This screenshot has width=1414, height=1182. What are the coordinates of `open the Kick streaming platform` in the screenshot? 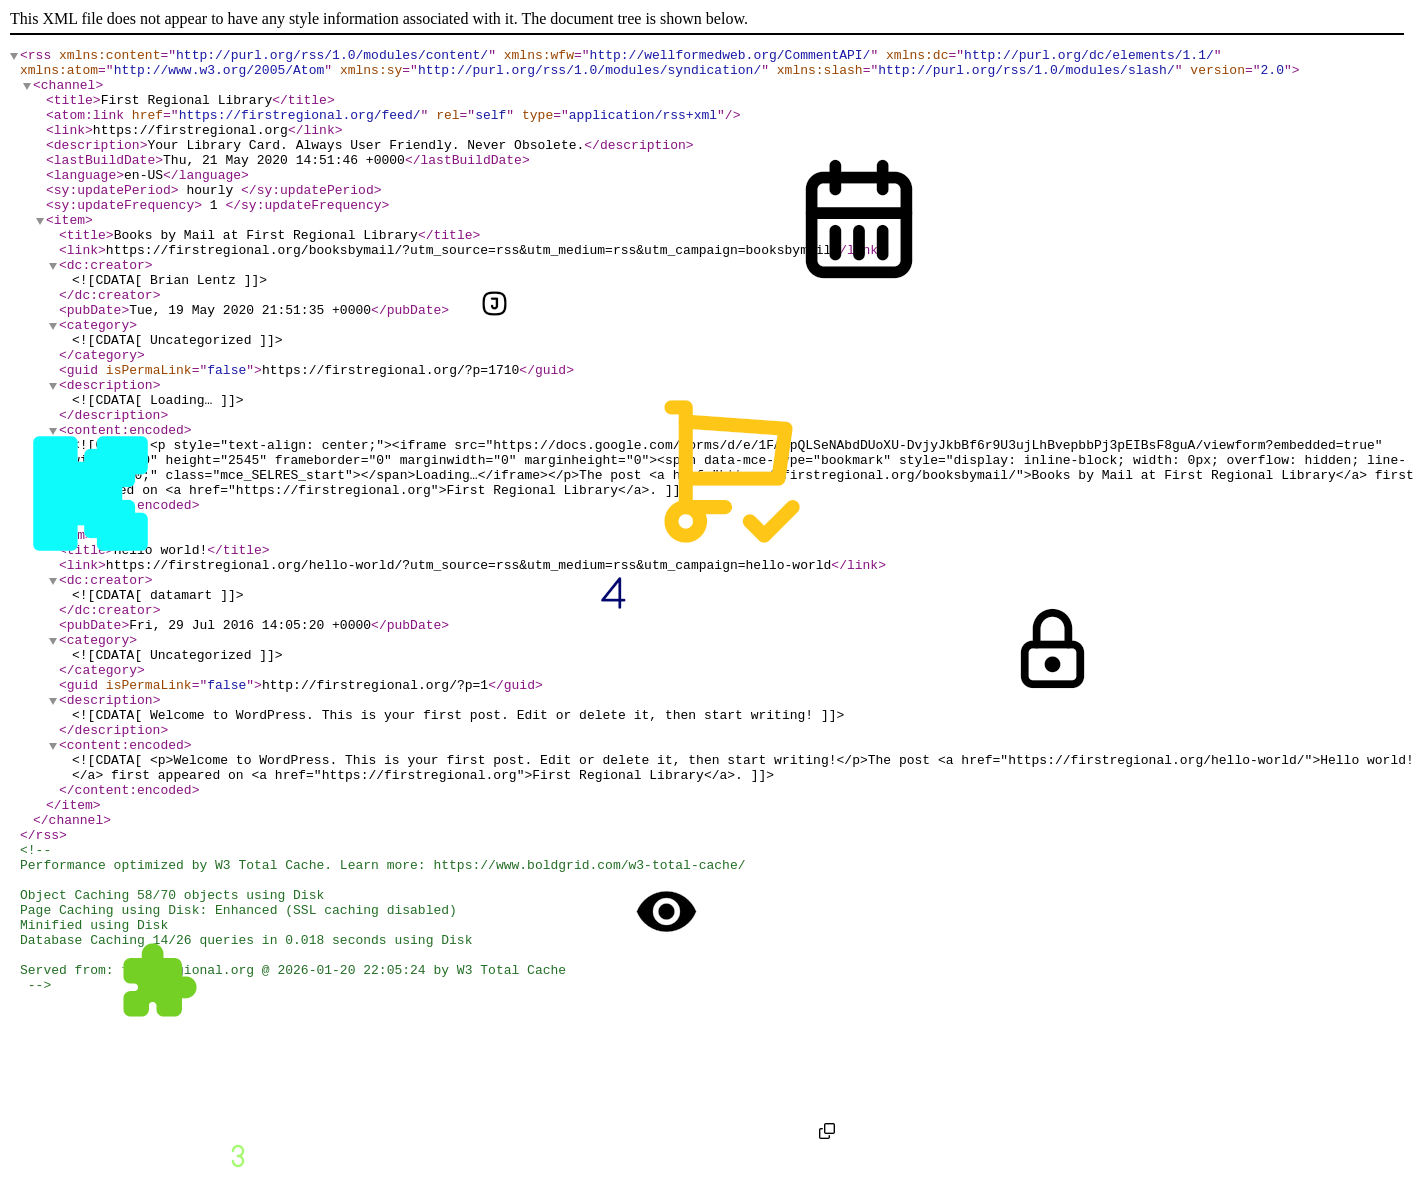 It's located at (90, 493).